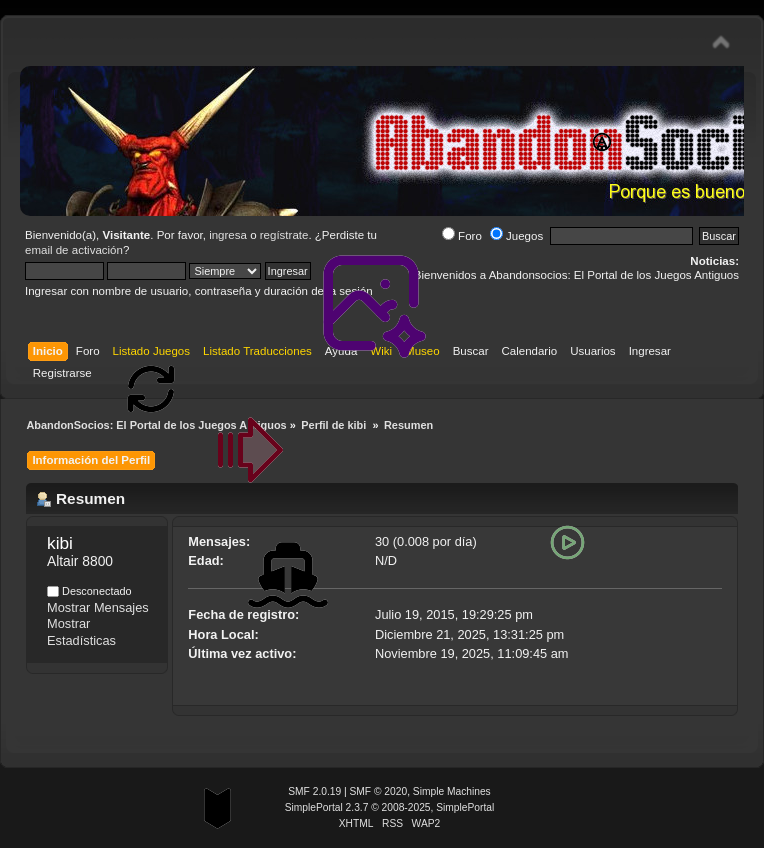  What do you see at coordinates (151, 389) in the screenshot?
I see `sync data across devices` at bounding box center [151, 389].